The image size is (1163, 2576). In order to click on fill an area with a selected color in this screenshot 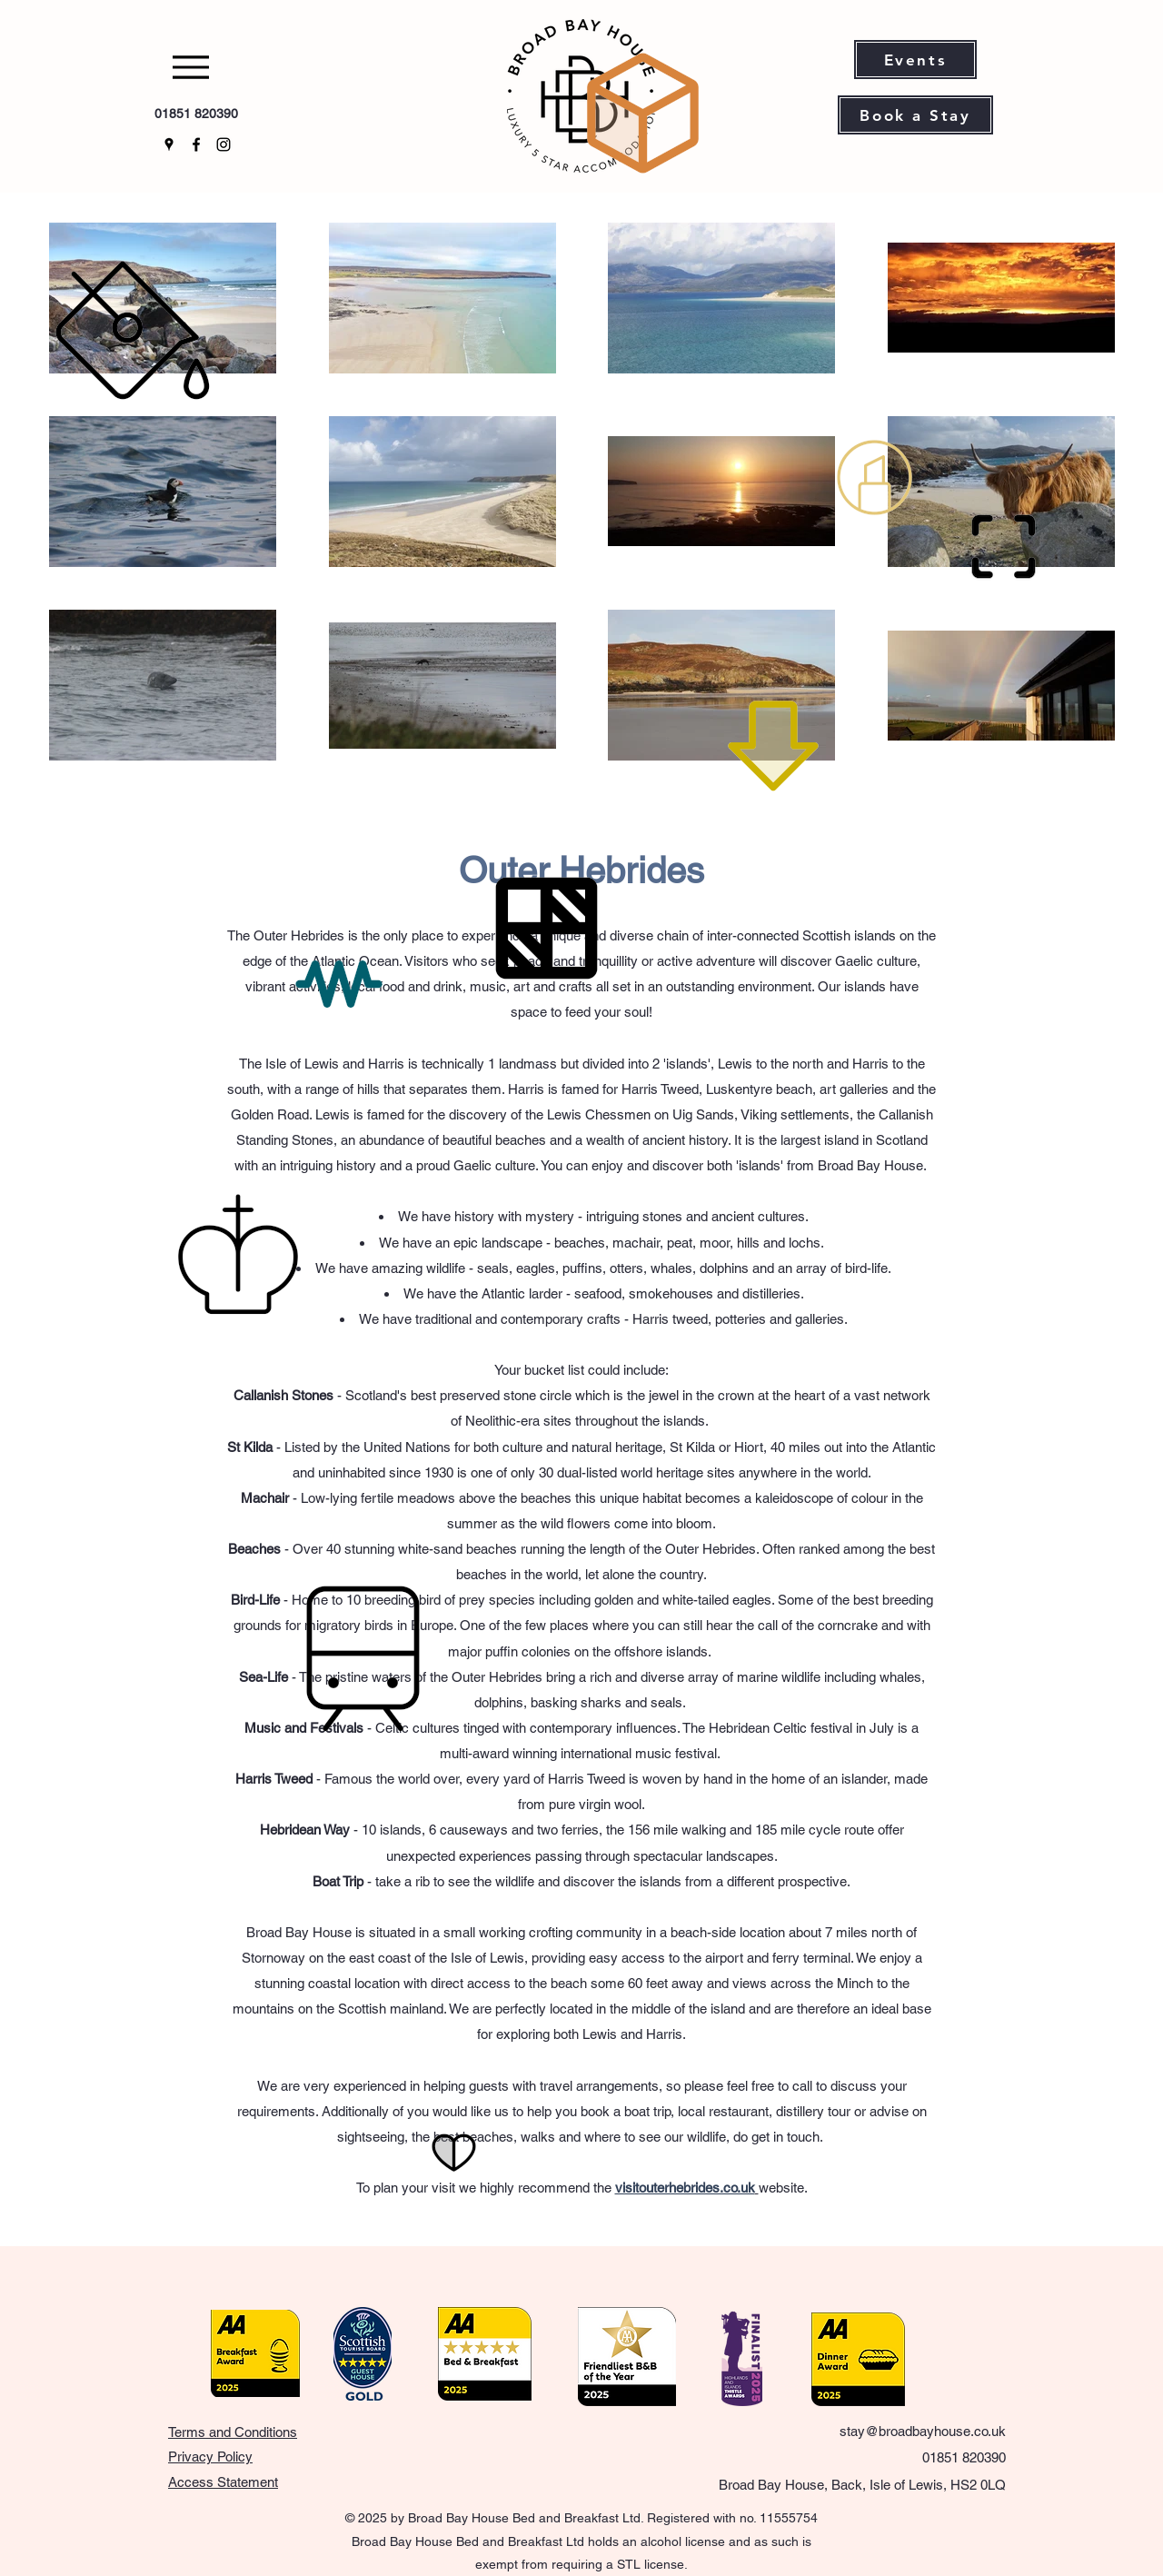, I will do `click(130, 335)`.